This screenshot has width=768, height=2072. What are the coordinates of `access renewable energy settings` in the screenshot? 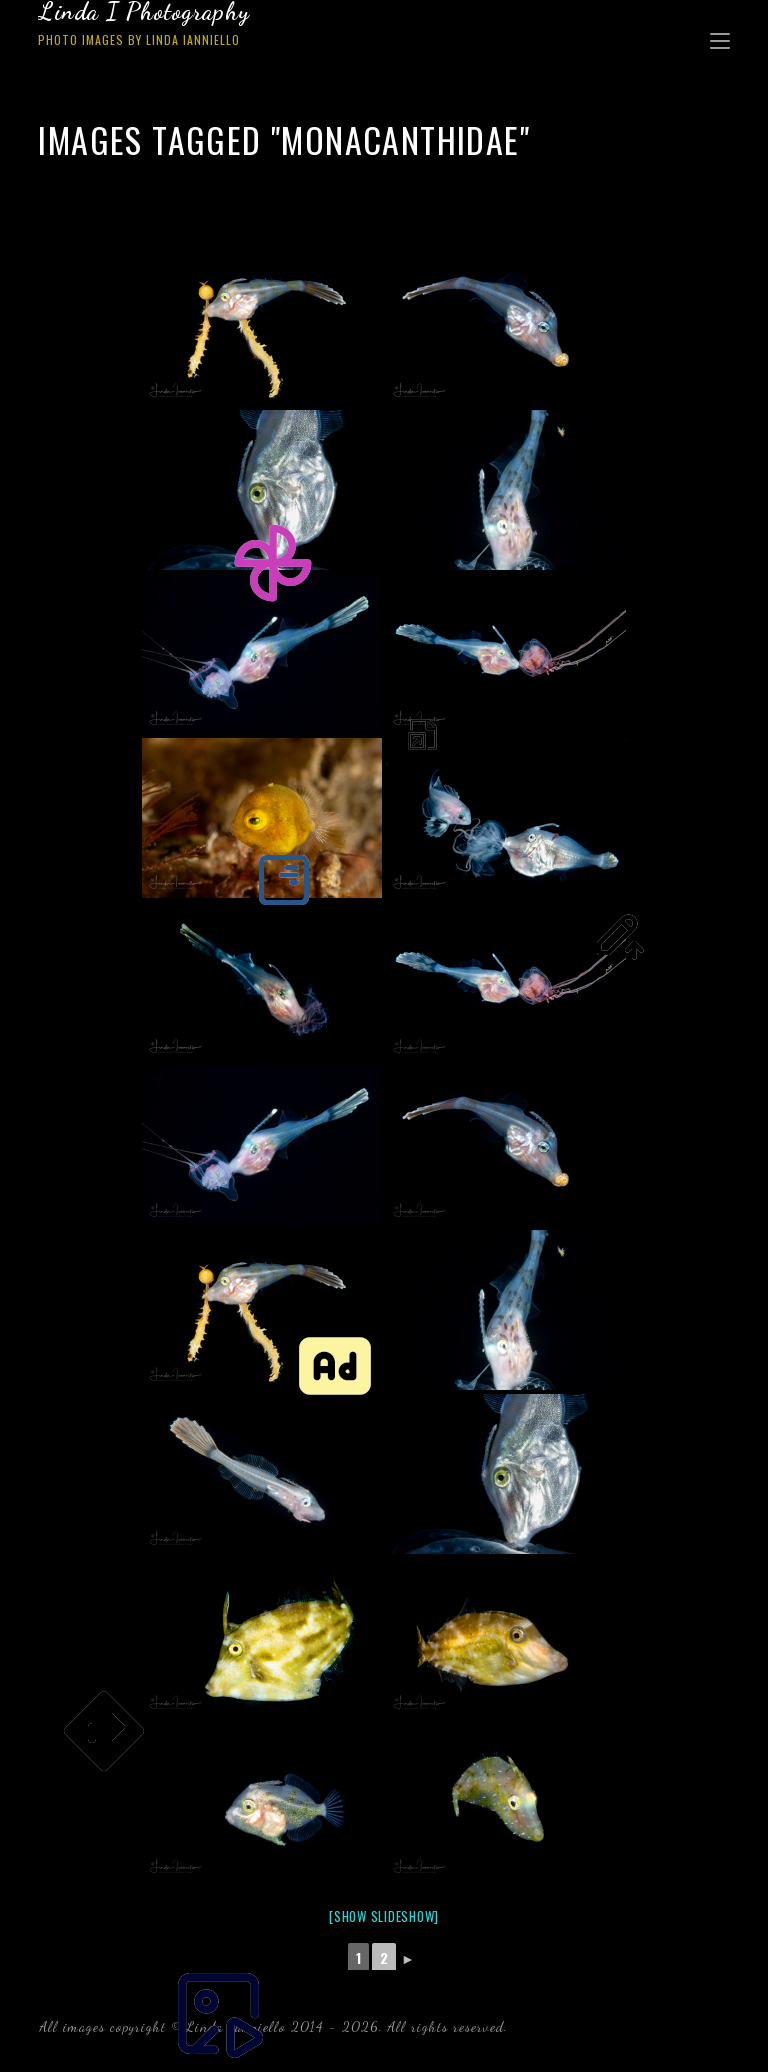 It's located at (273, 563).